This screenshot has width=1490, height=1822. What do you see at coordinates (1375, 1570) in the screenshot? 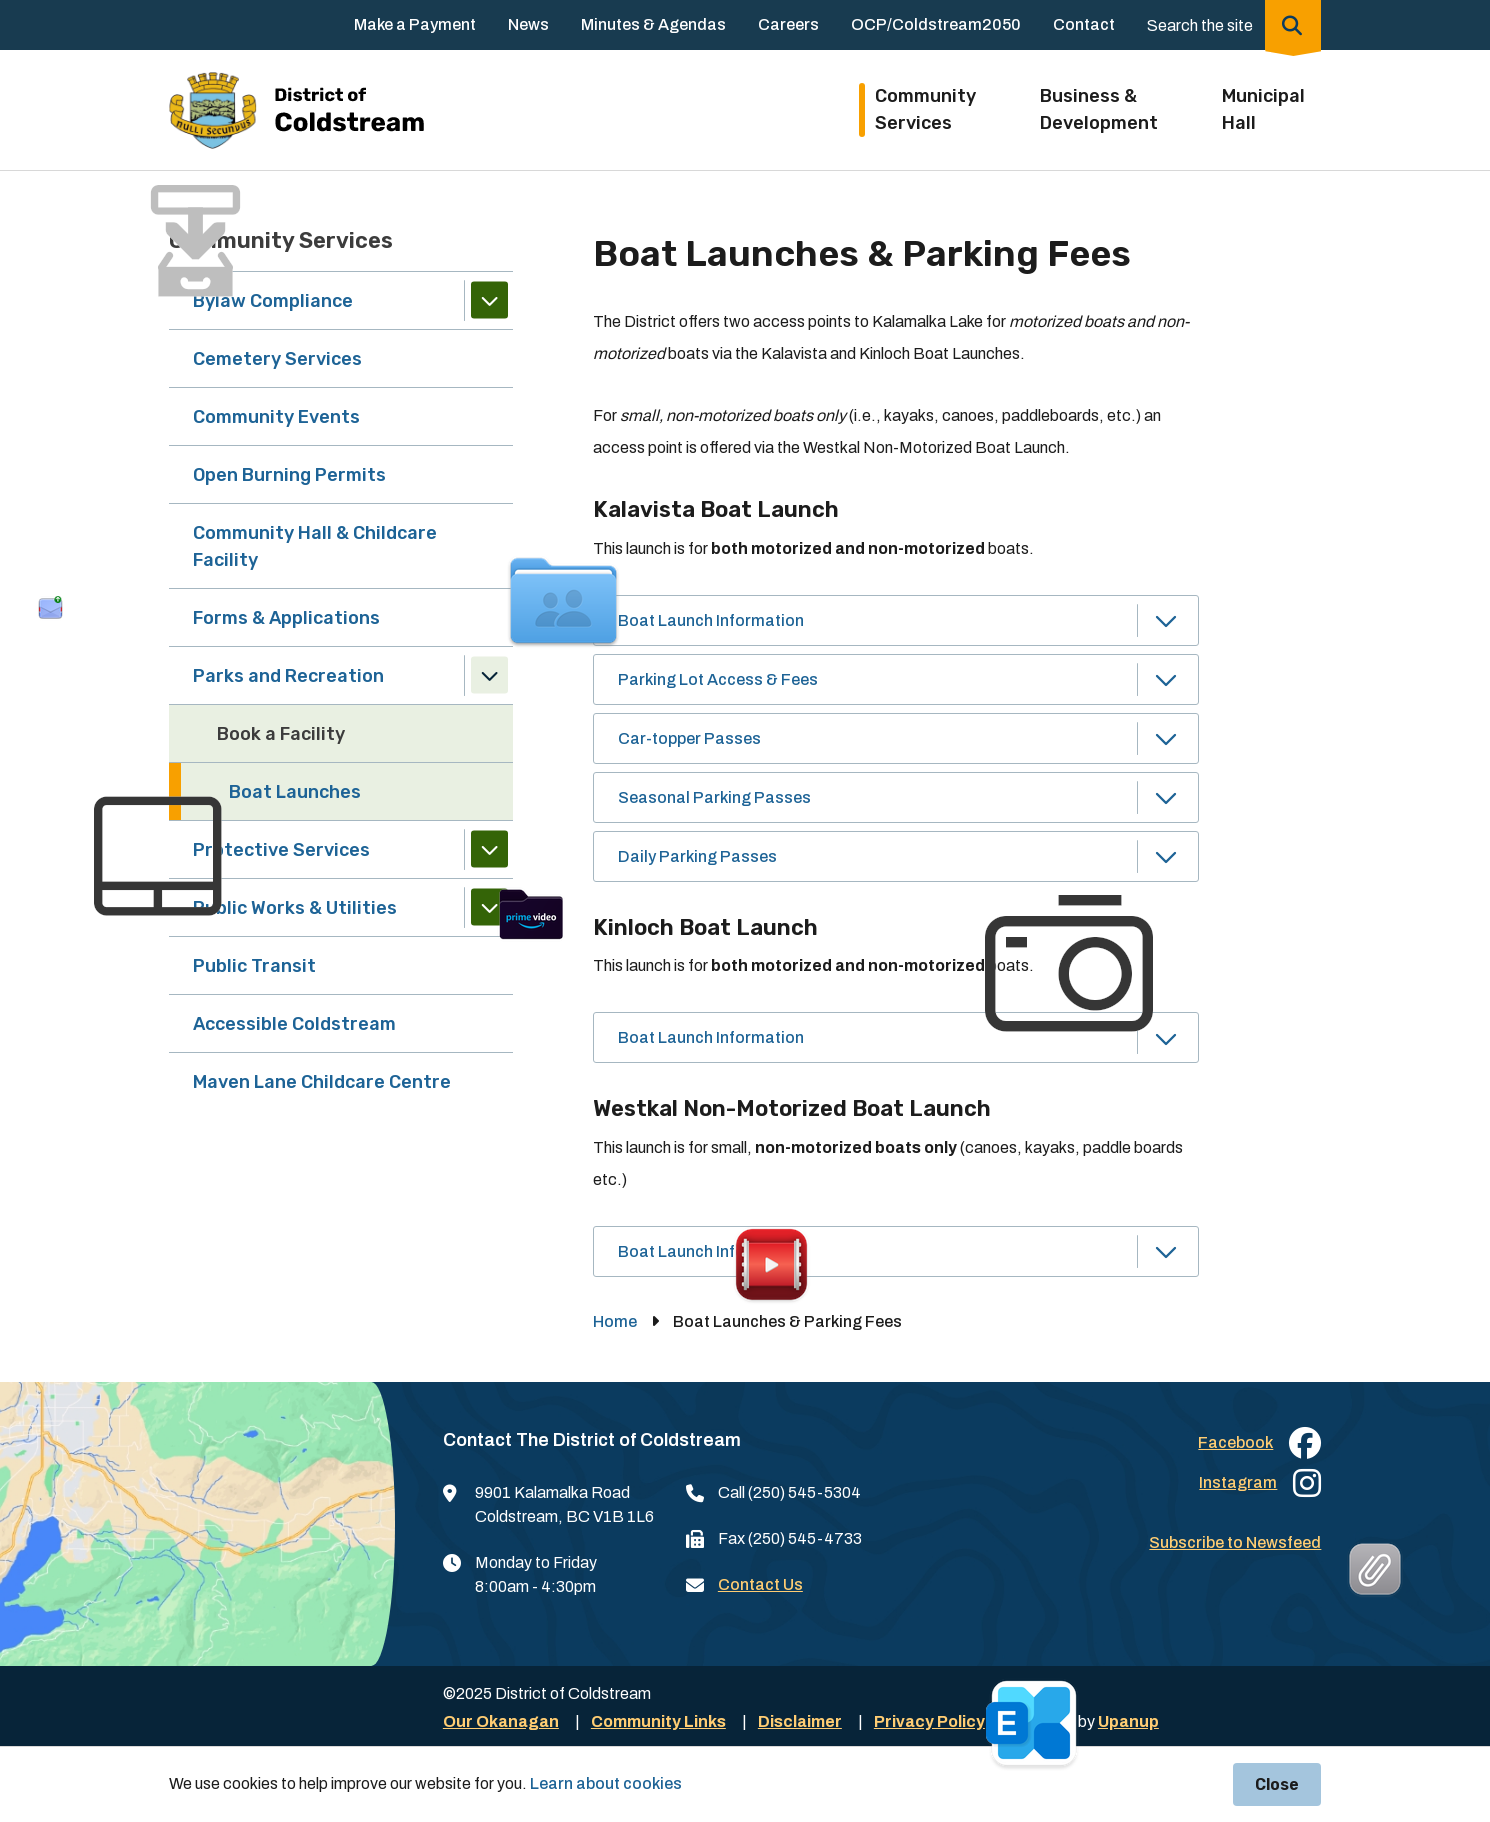
I see `open office or productivity applications` at bounding box center [1375, 1570].